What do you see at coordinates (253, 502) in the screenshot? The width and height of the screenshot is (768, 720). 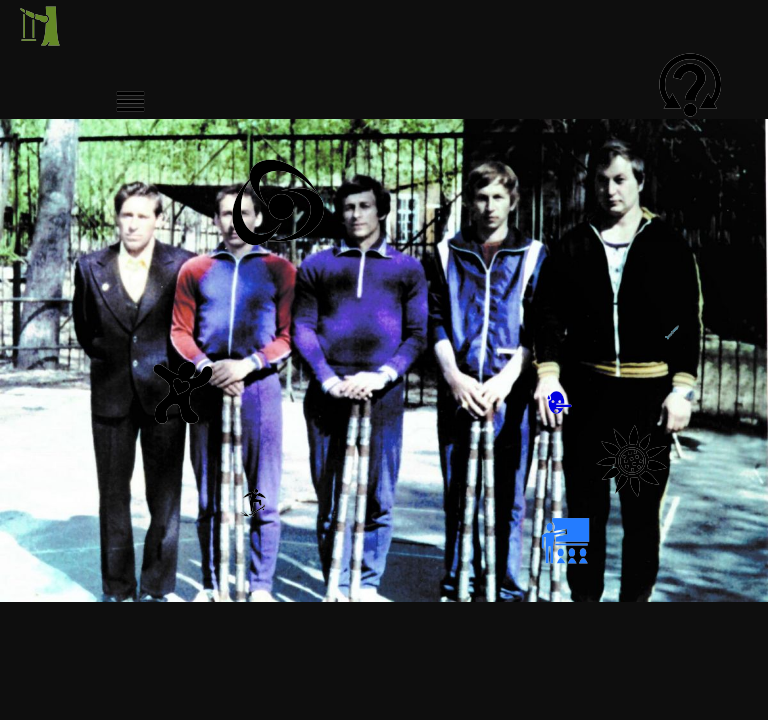 I see `access skateboarding games or activities` at bounding box center [253, 502].